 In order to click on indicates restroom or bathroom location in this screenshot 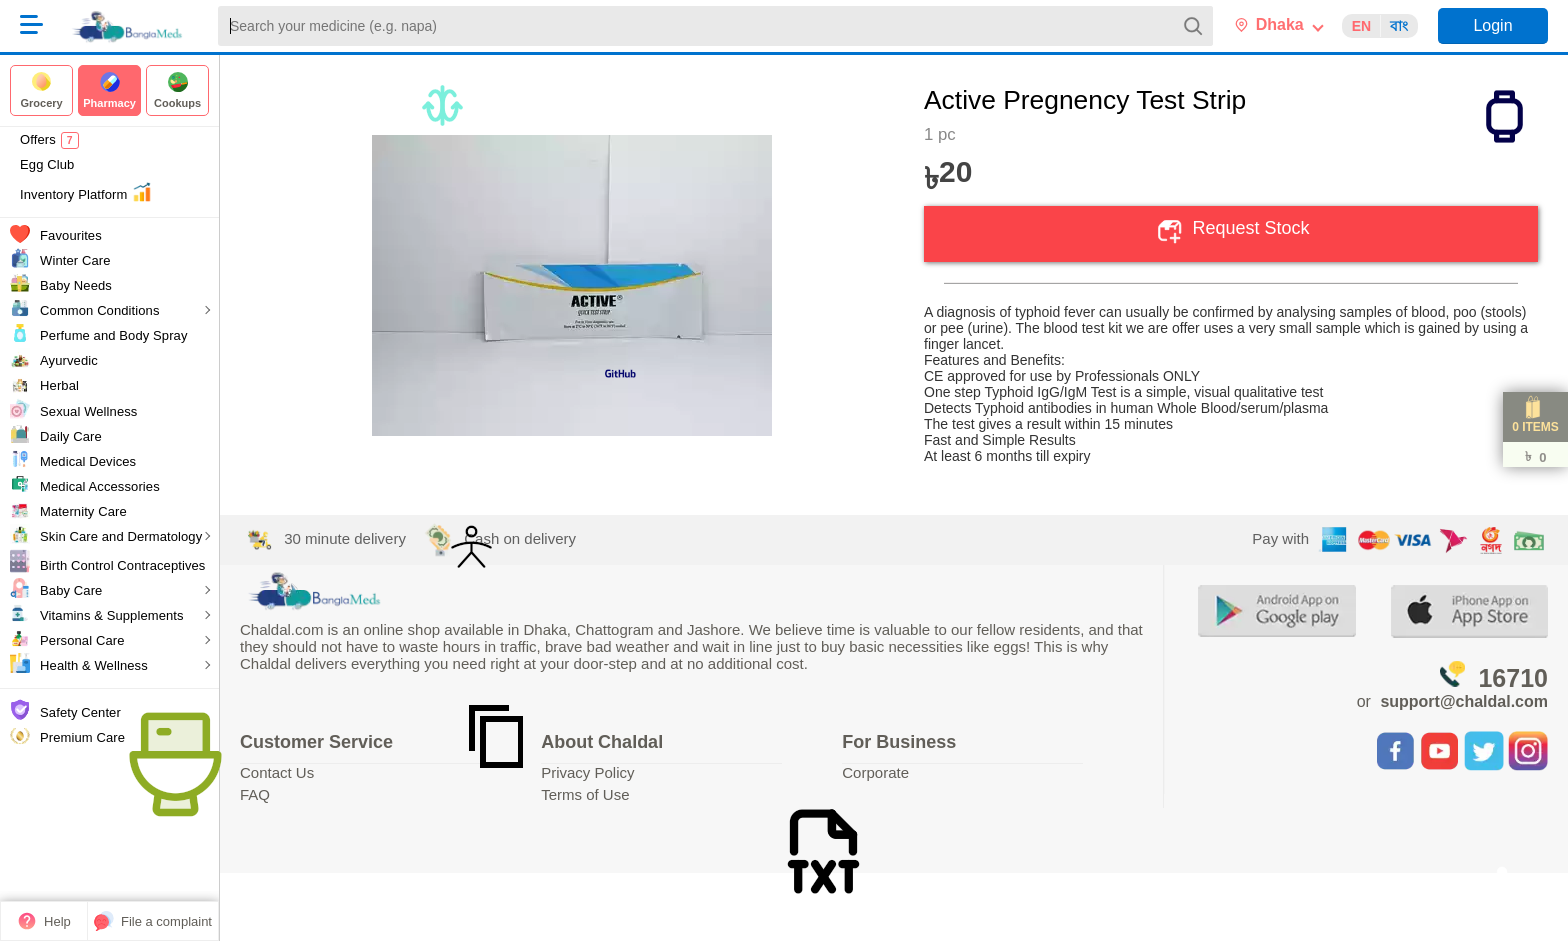, I will do `click(175, 762)`.